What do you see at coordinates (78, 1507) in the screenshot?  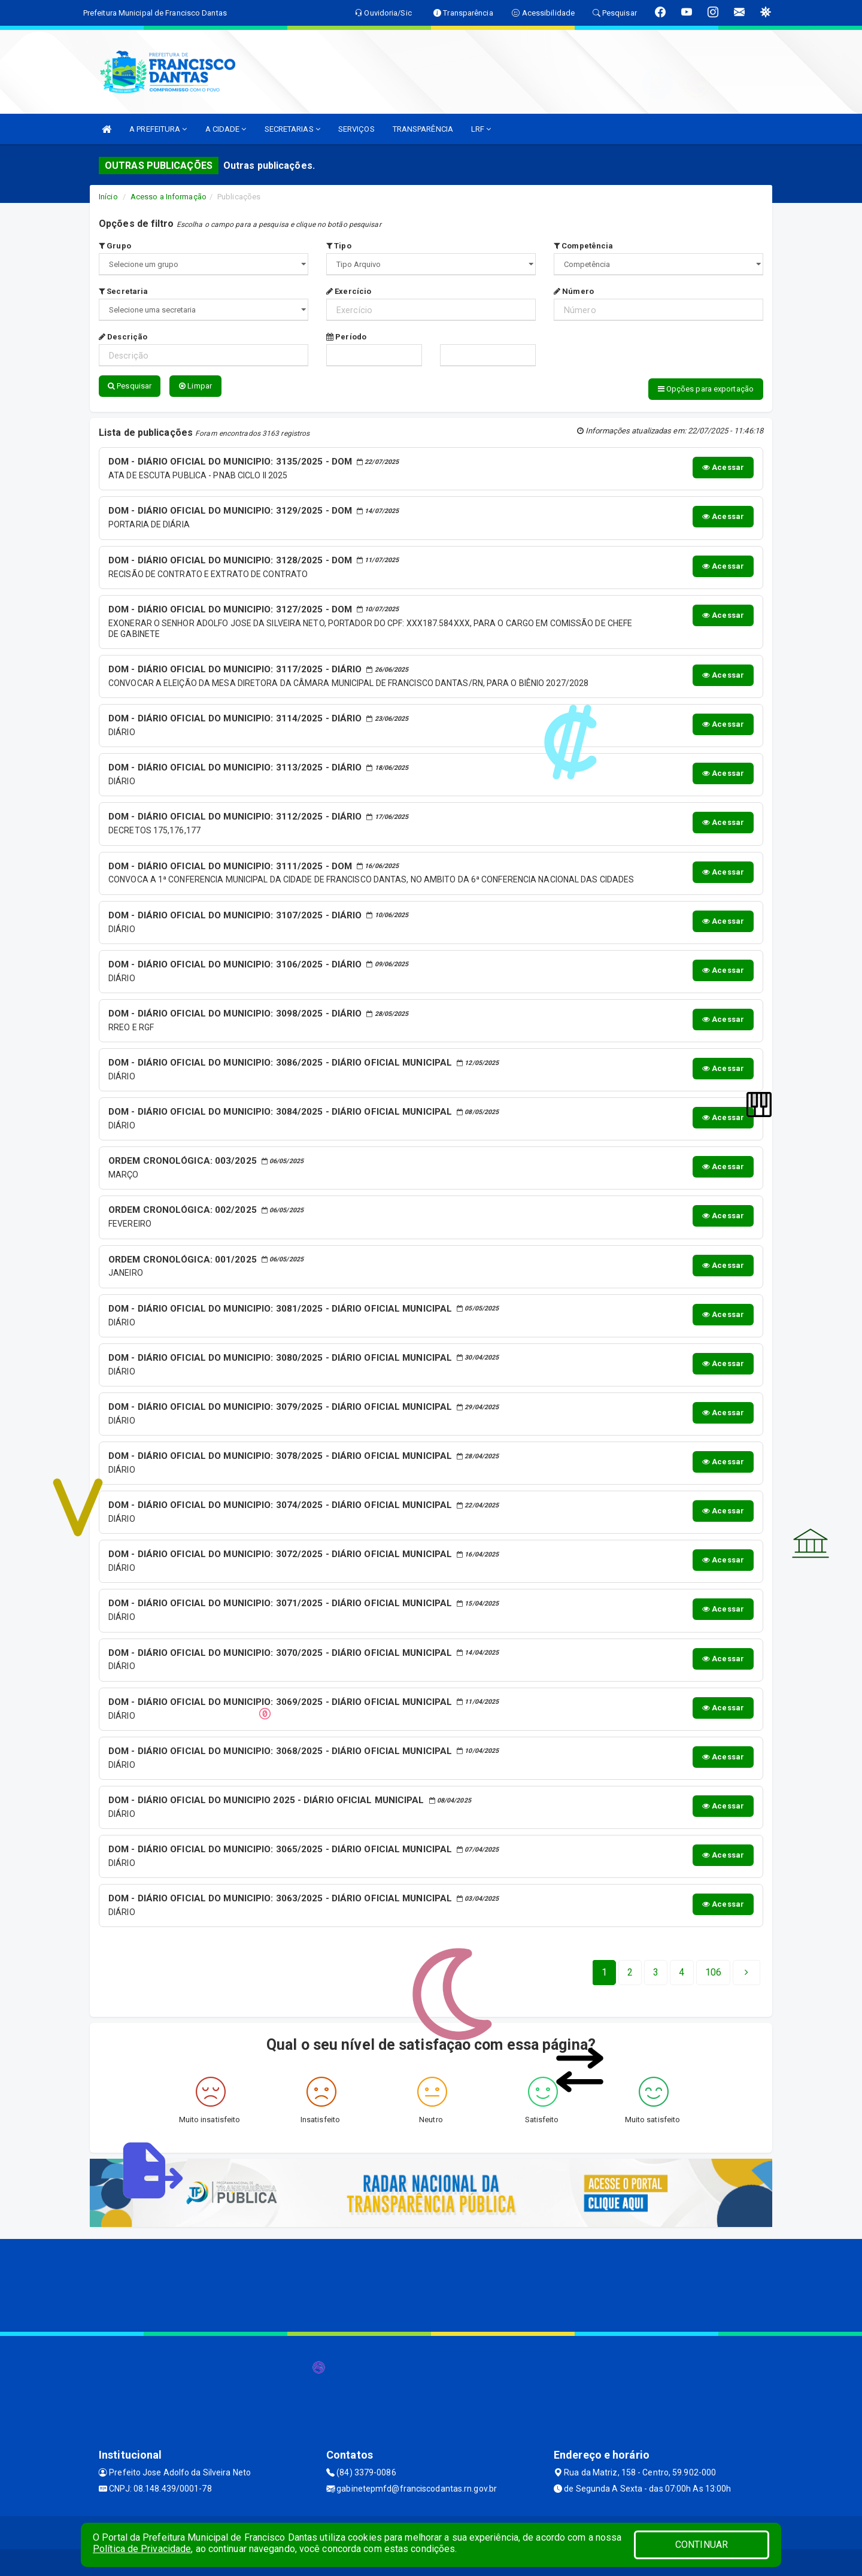 I see `indicates a verified or validated status` at bounding box center [78, 1507].